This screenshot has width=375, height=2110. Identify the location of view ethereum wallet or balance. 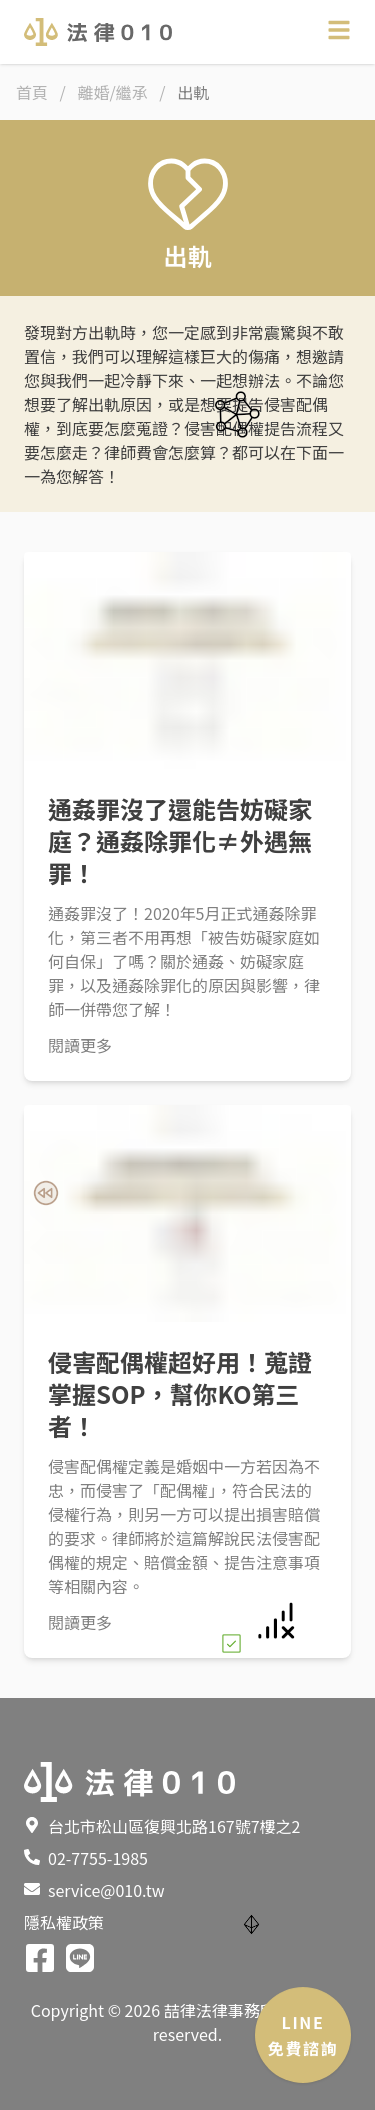
(251, 1924).